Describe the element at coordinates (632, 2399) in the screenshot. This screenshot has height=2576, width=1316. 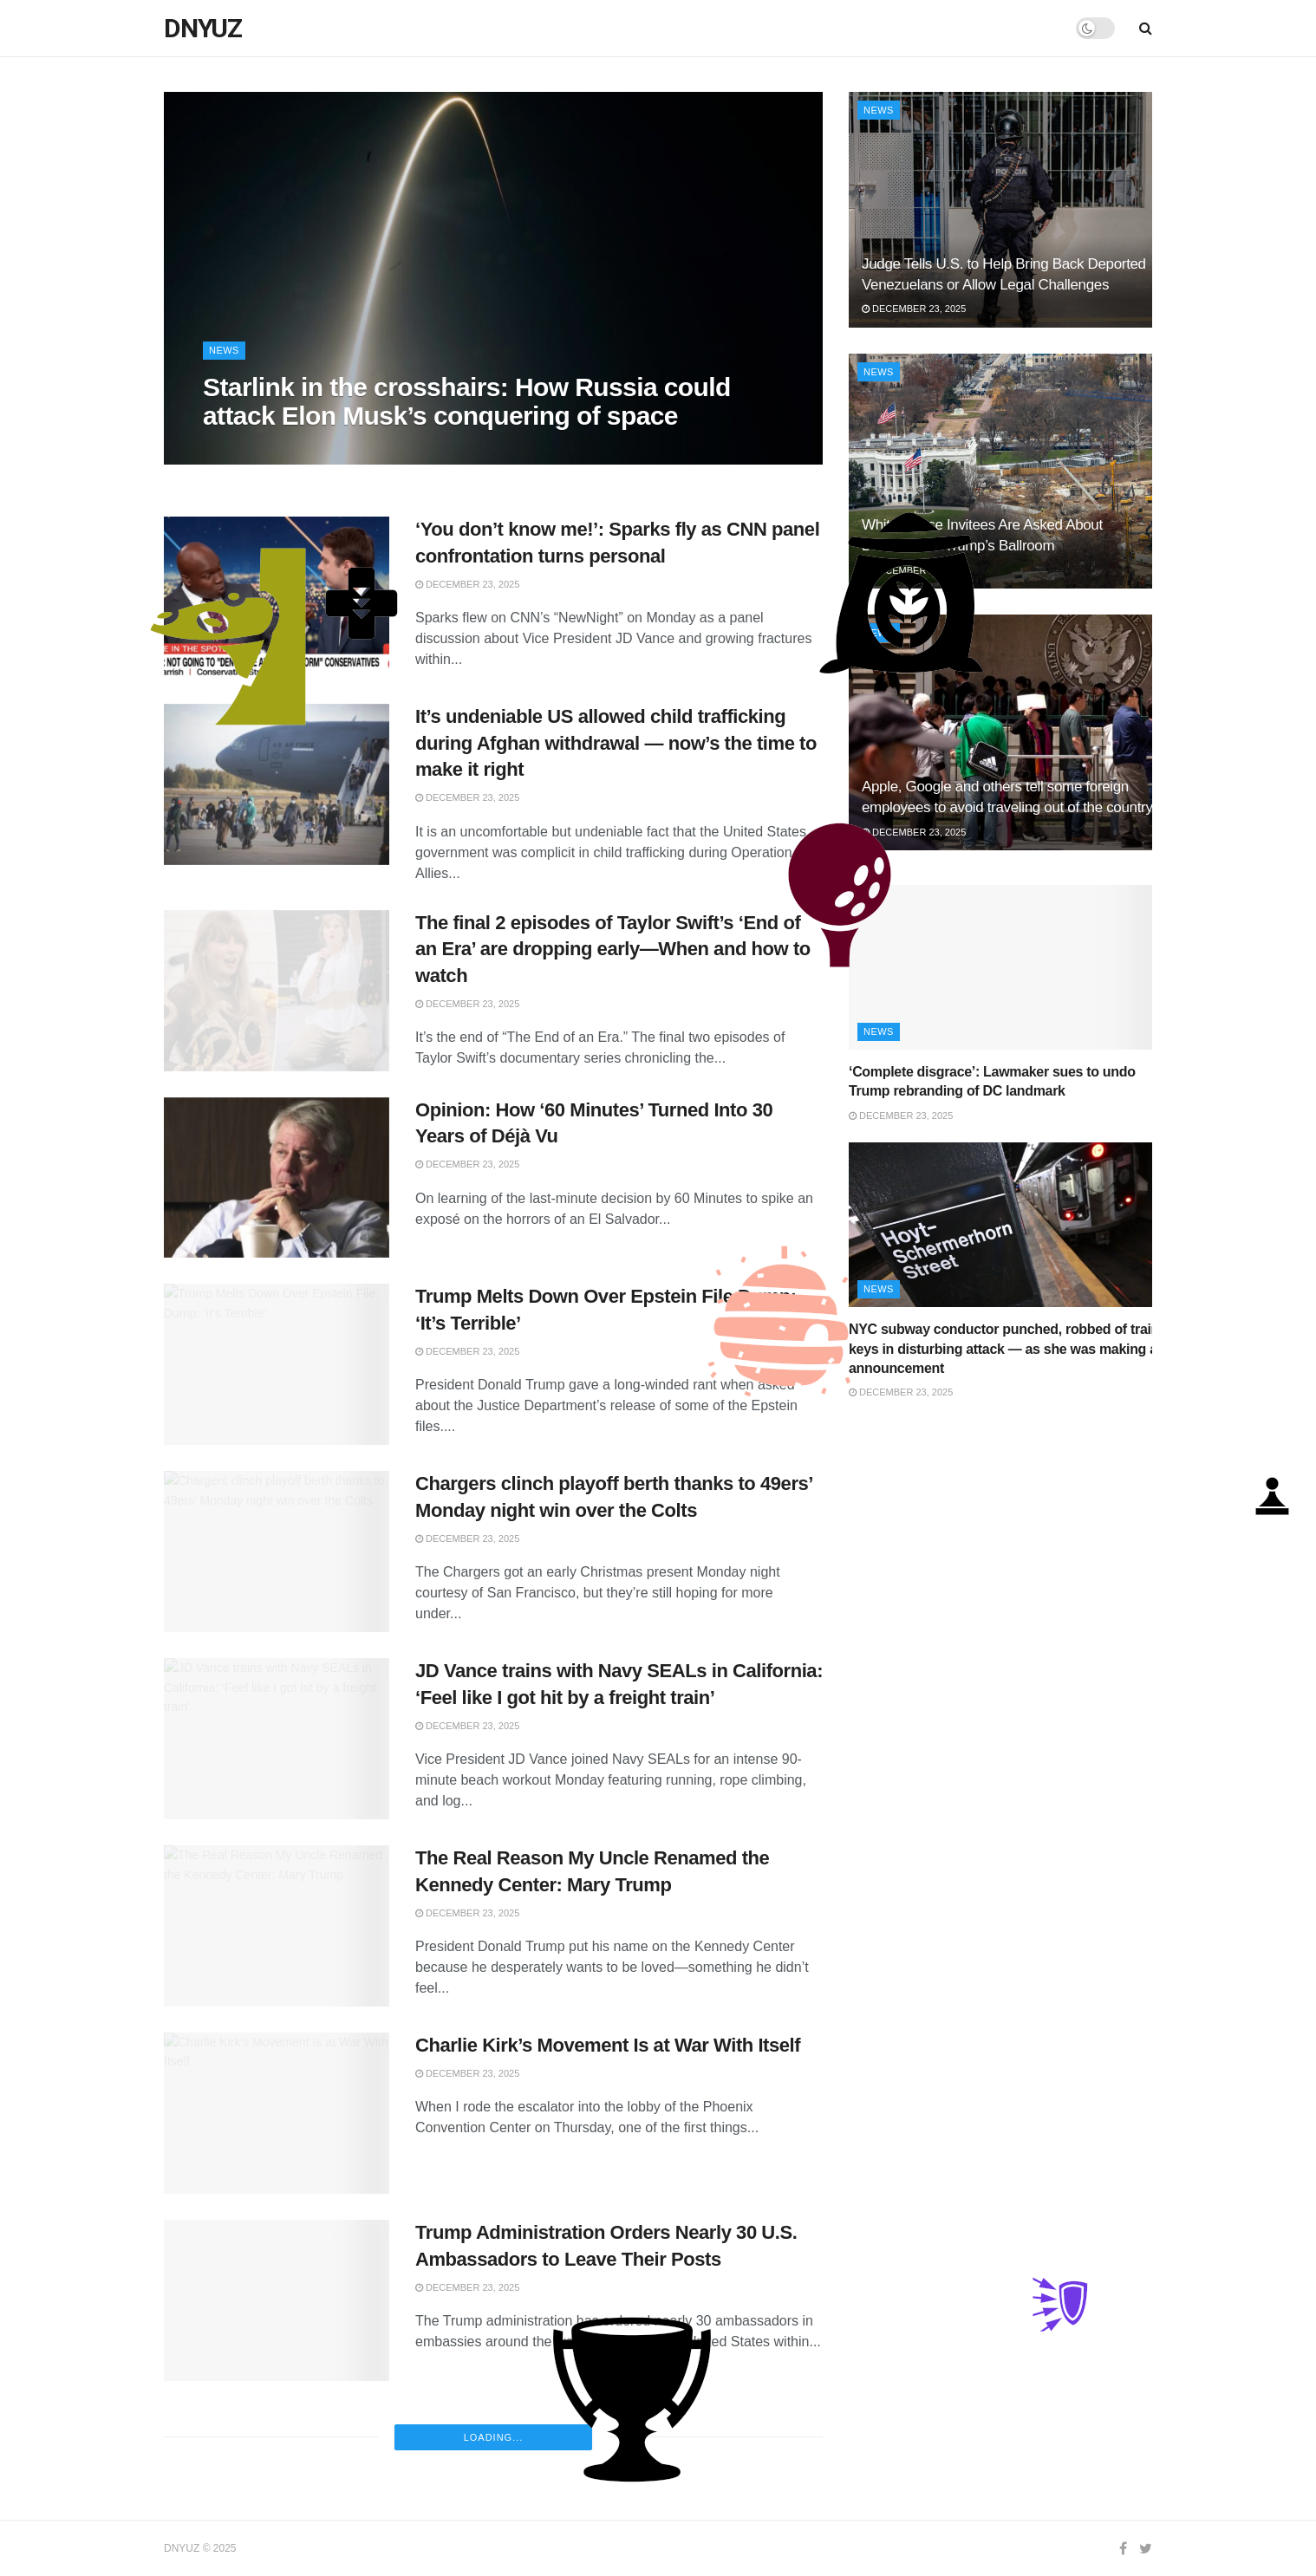
I see `view achievements or awards` at that location.